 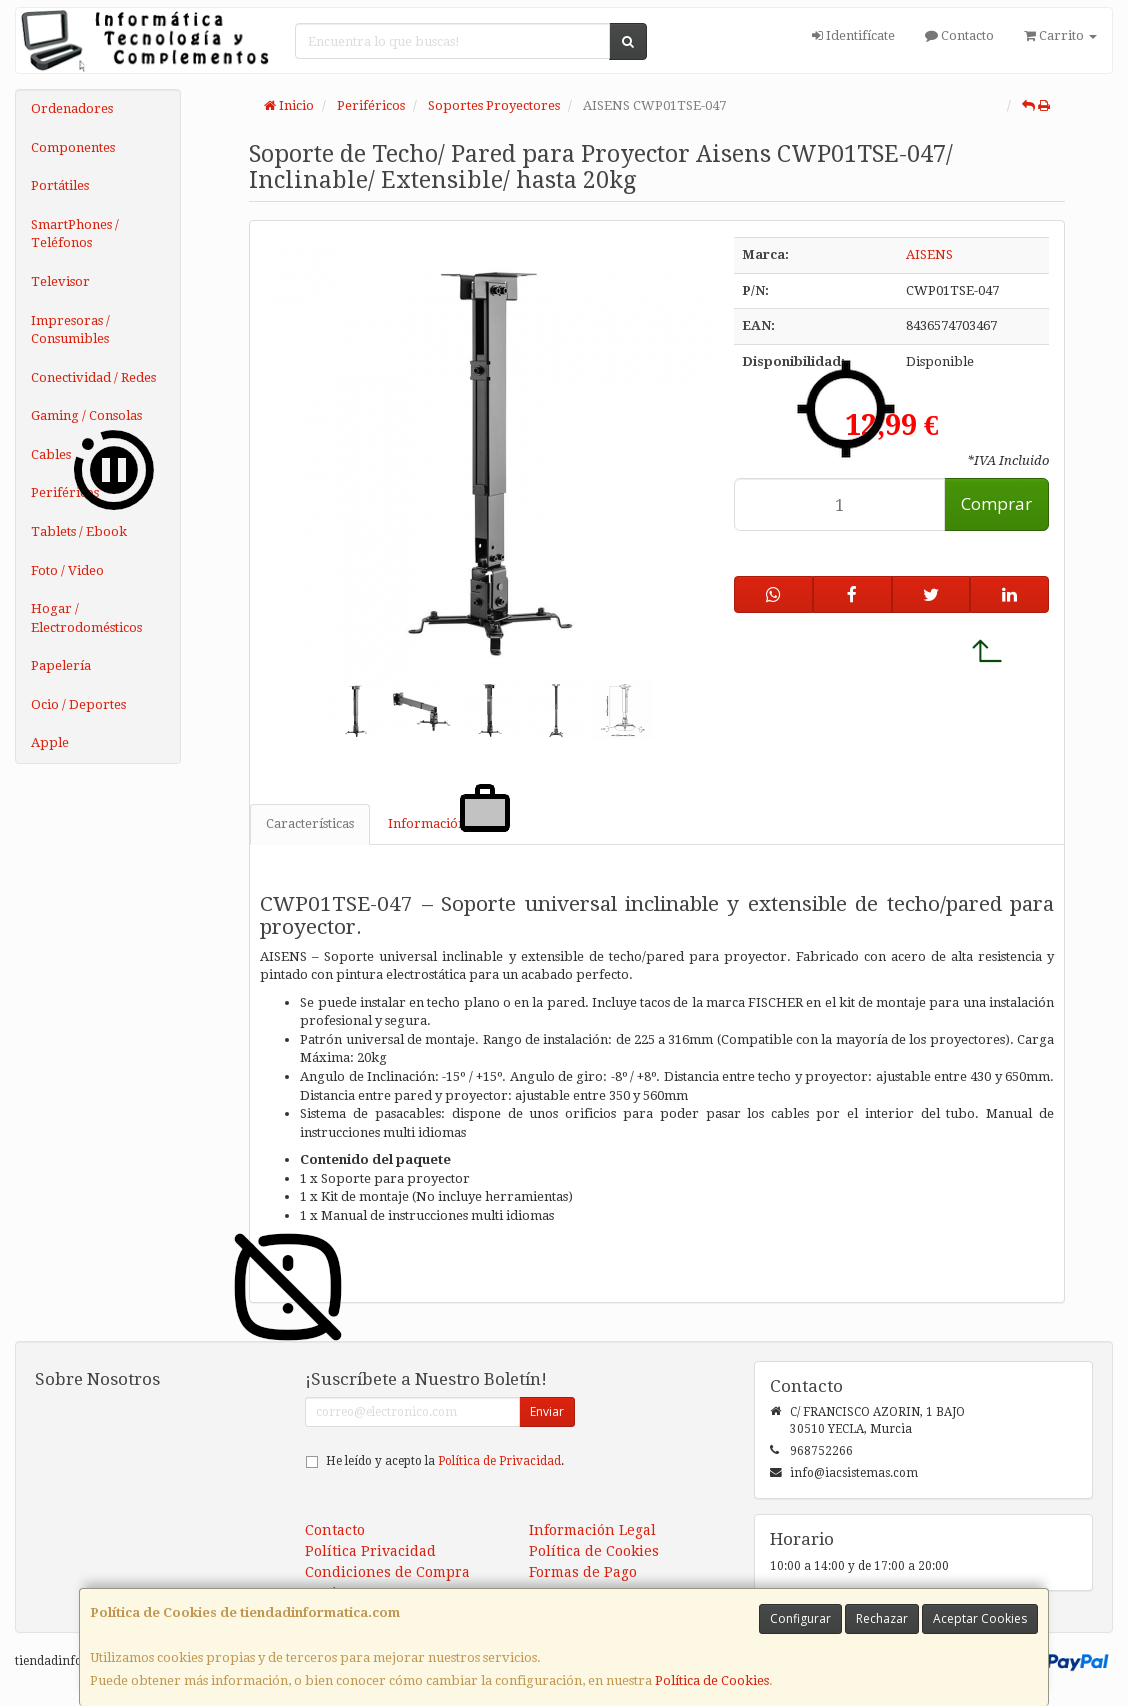 What do you see at coordinates (986, 652) in the screenshot?
I see `go back and up to previous level` at bounding box center [986, 652].